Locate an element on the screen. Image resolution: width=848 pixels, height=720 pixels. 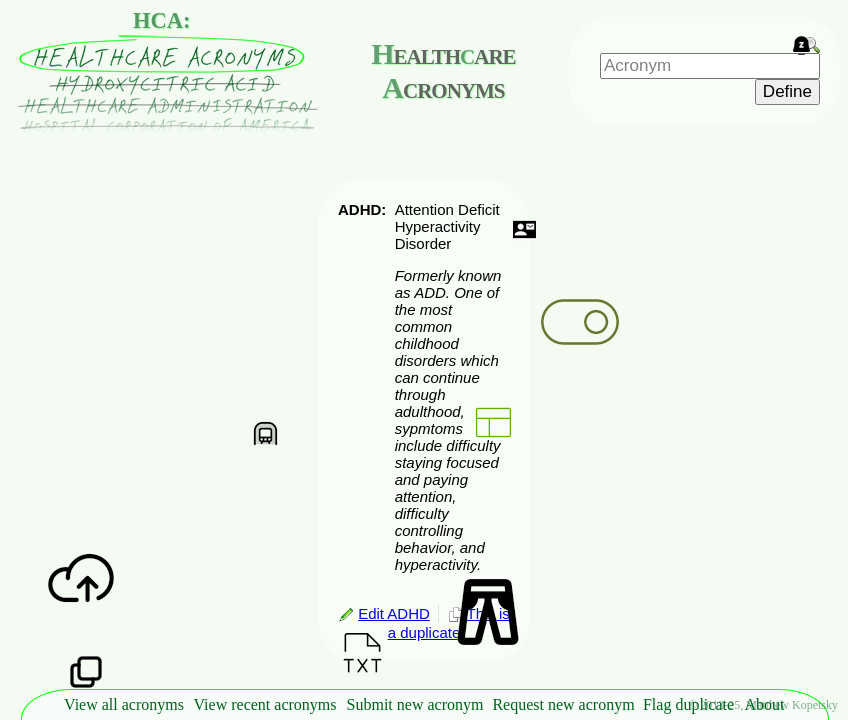
view subway or metro transit options is located at coordinates (265, 434).